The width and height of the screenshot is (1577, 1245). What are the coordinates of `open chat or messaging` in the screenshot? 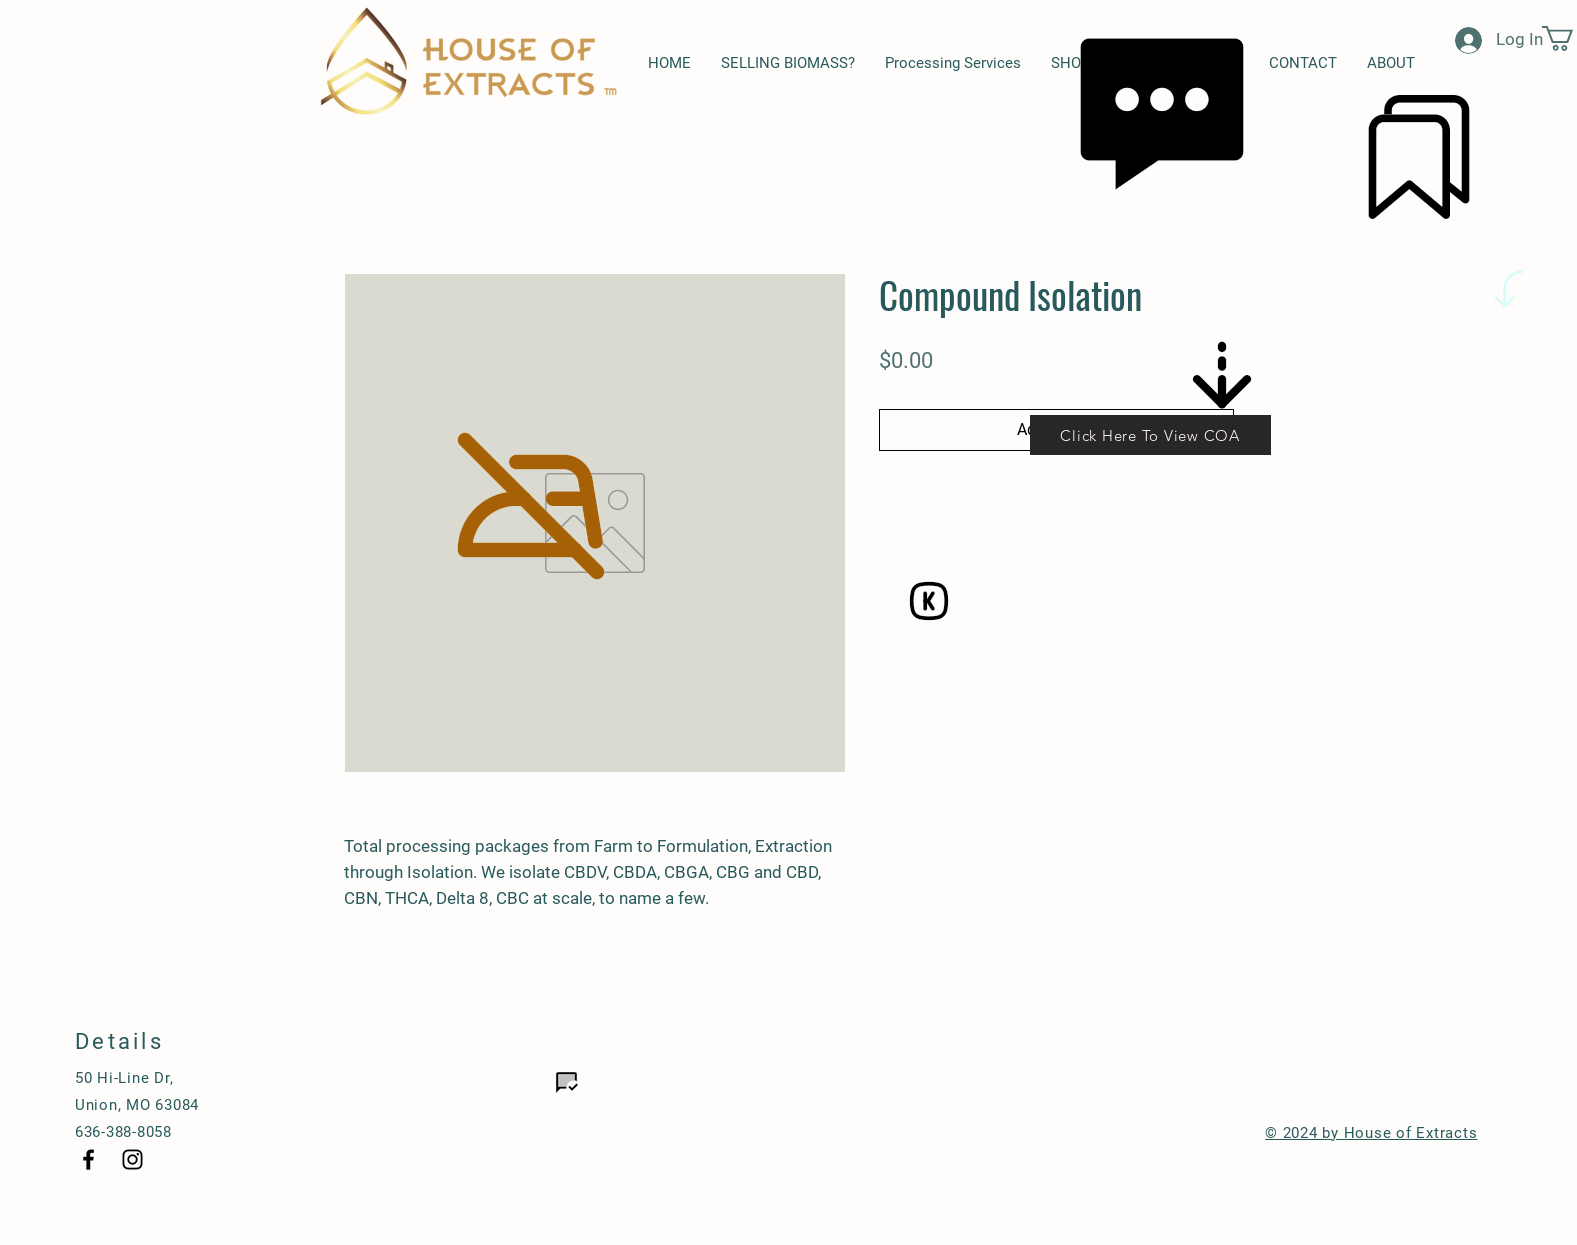 It's located at (1162, 114).